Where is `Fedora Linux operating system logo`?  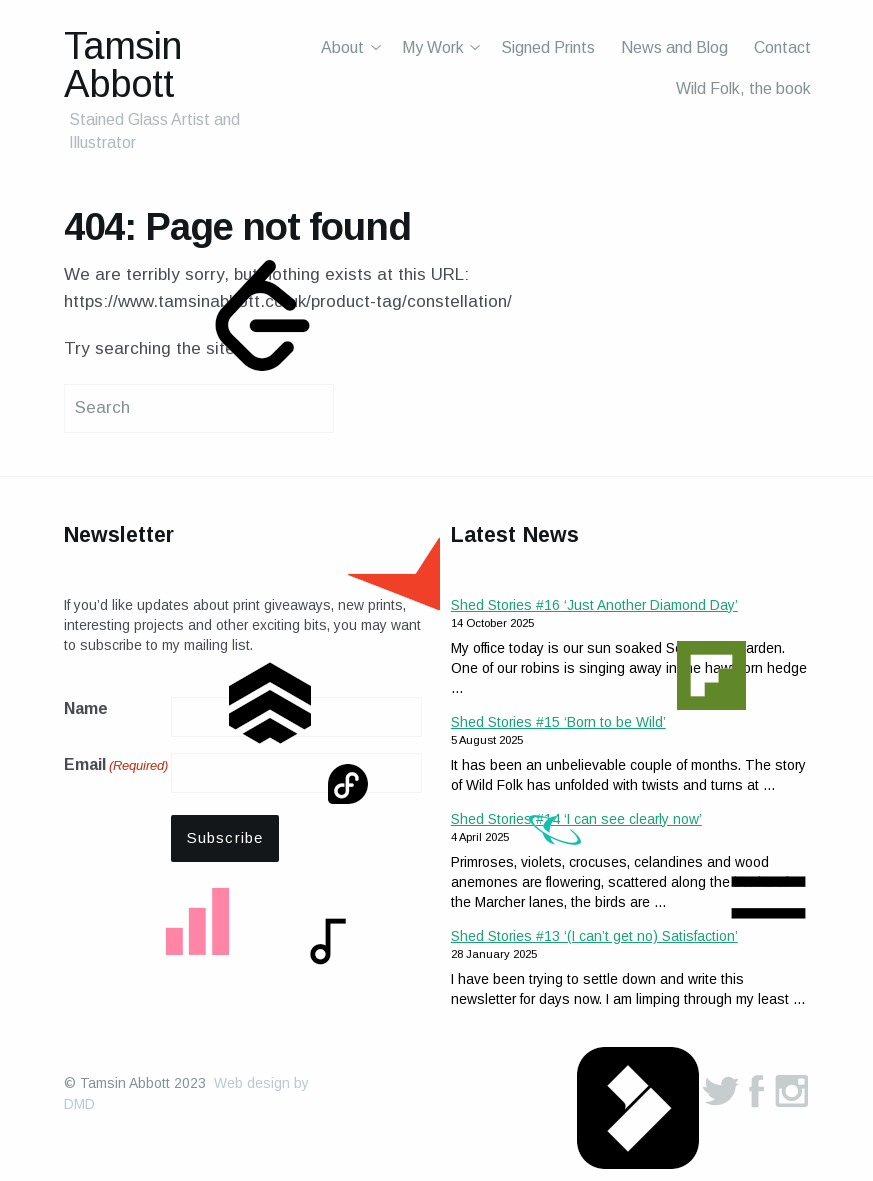 Fedora Linux operating system logo is located at coordinates (348, 784).